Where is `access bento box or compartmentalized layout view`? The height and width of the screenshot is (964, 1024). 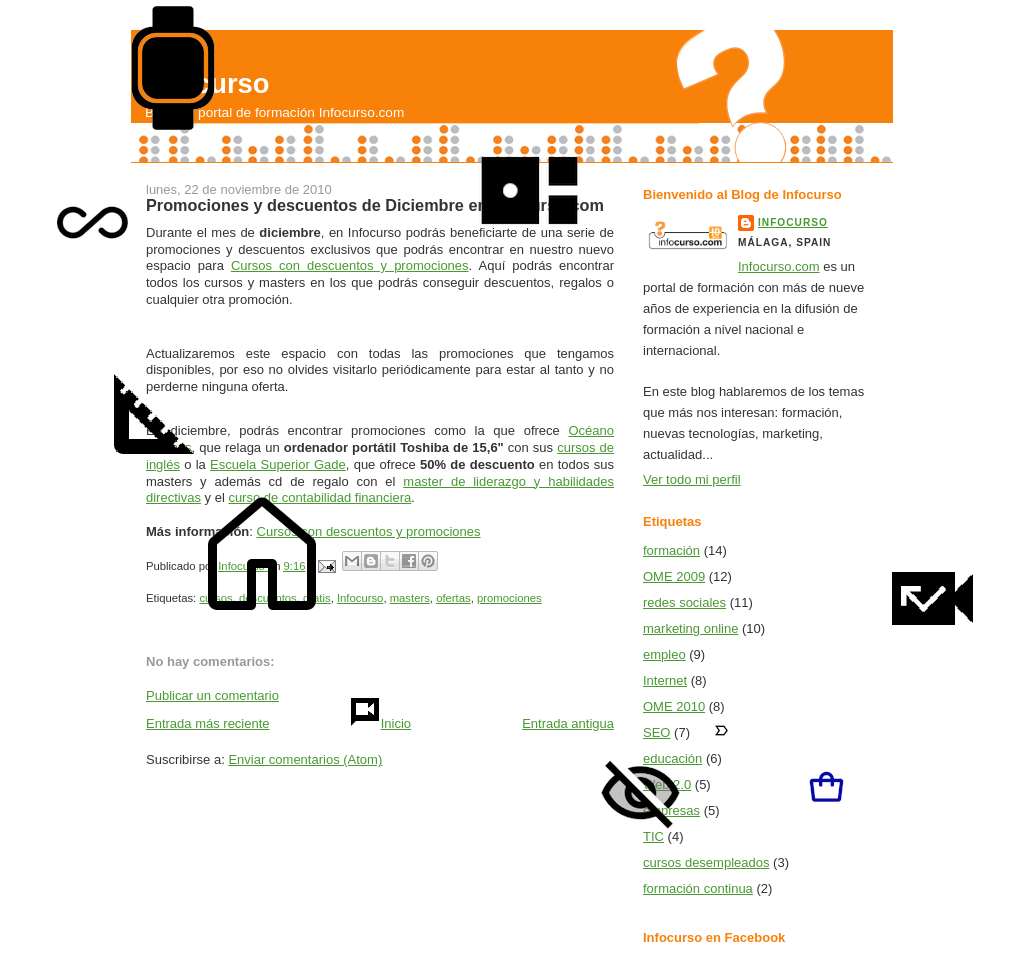
access bento box or compartmentalized layout view is located at coordinates (529, 190).